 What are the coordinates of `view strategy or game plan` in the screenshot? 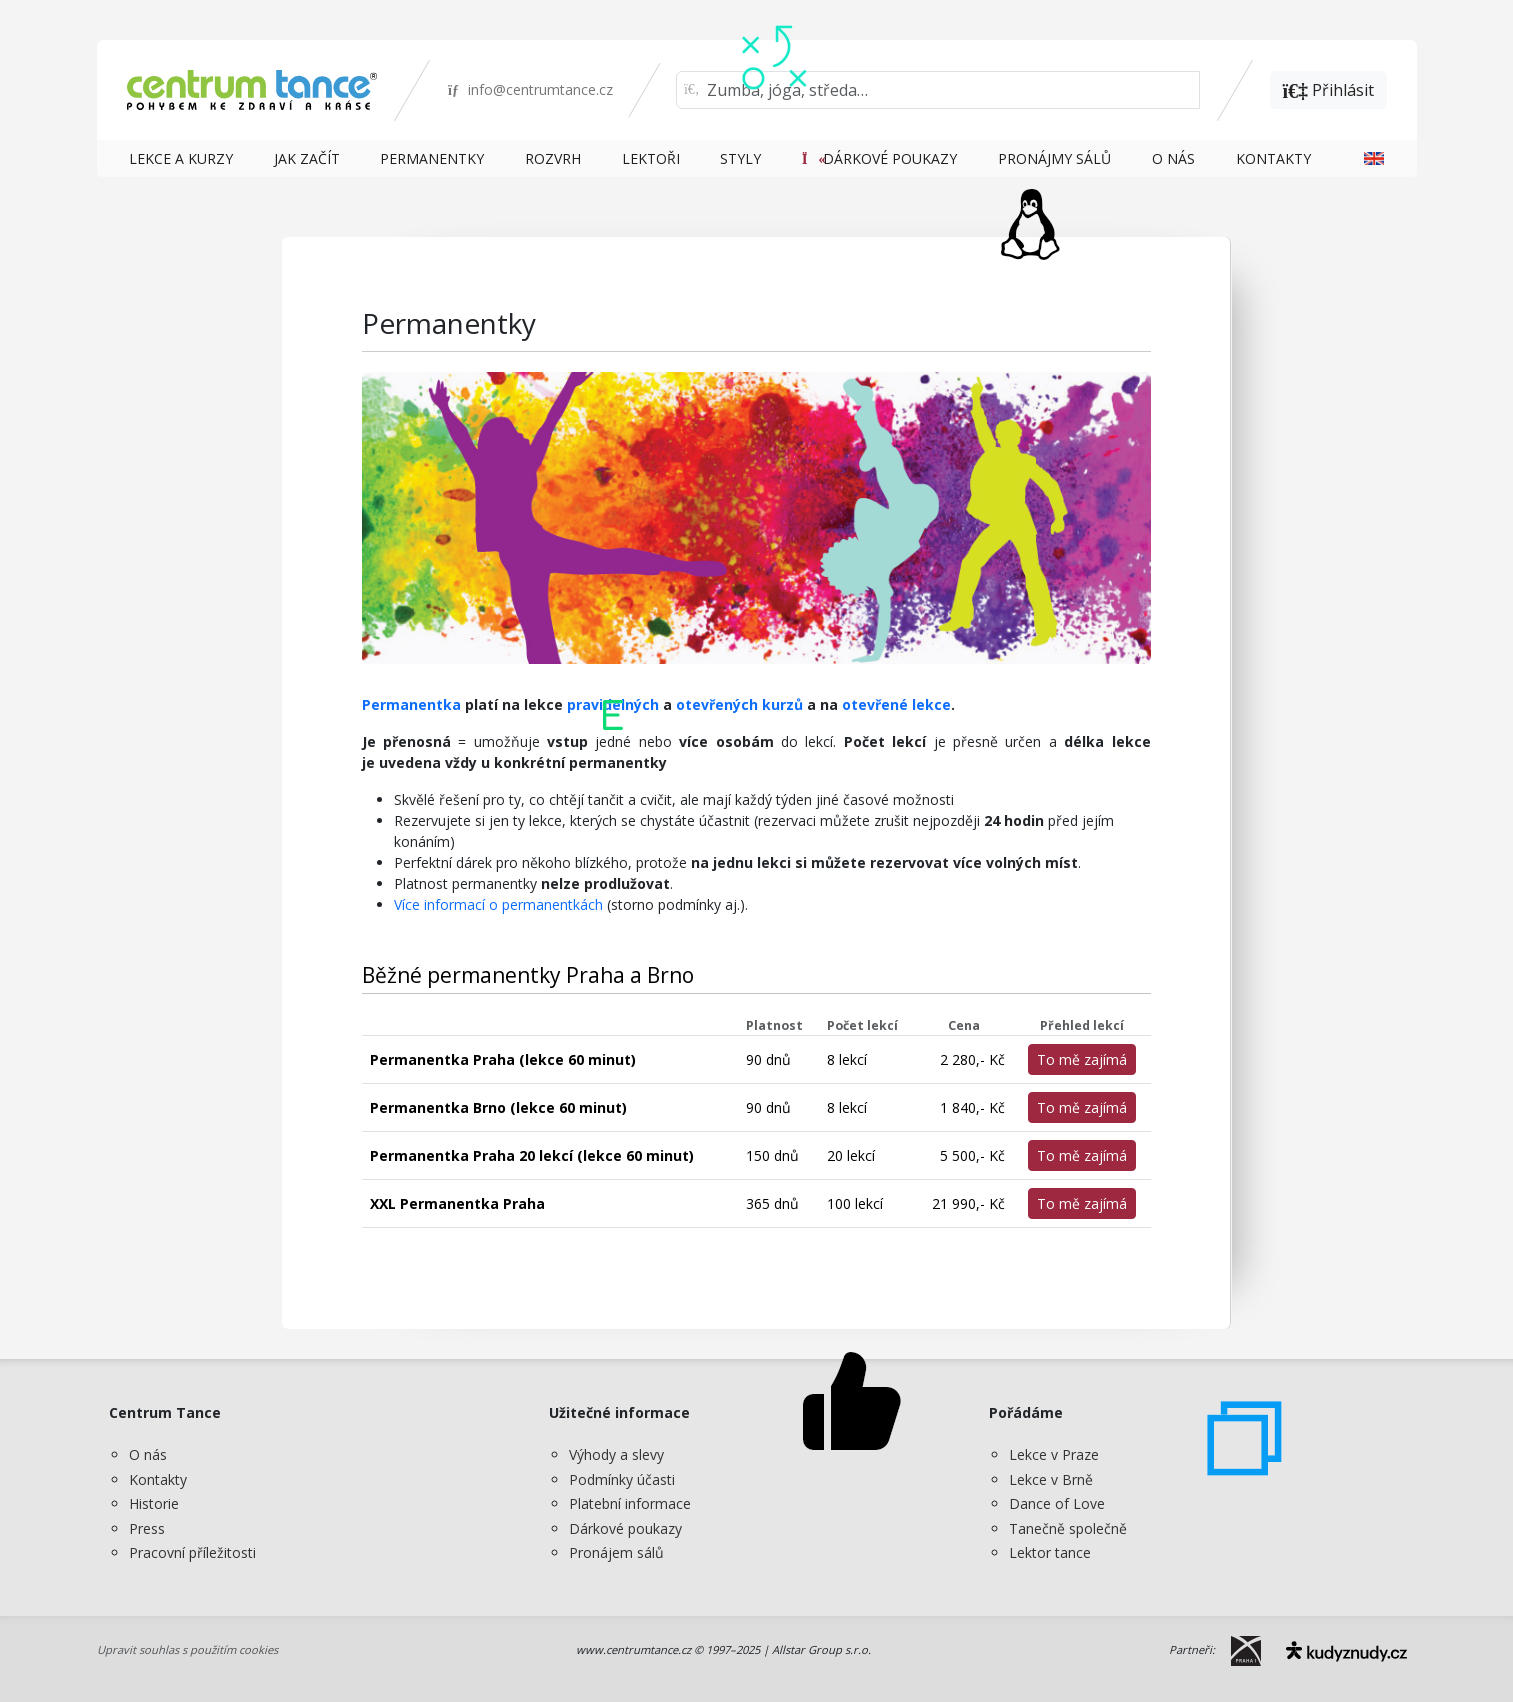 It's located at (771, 57).